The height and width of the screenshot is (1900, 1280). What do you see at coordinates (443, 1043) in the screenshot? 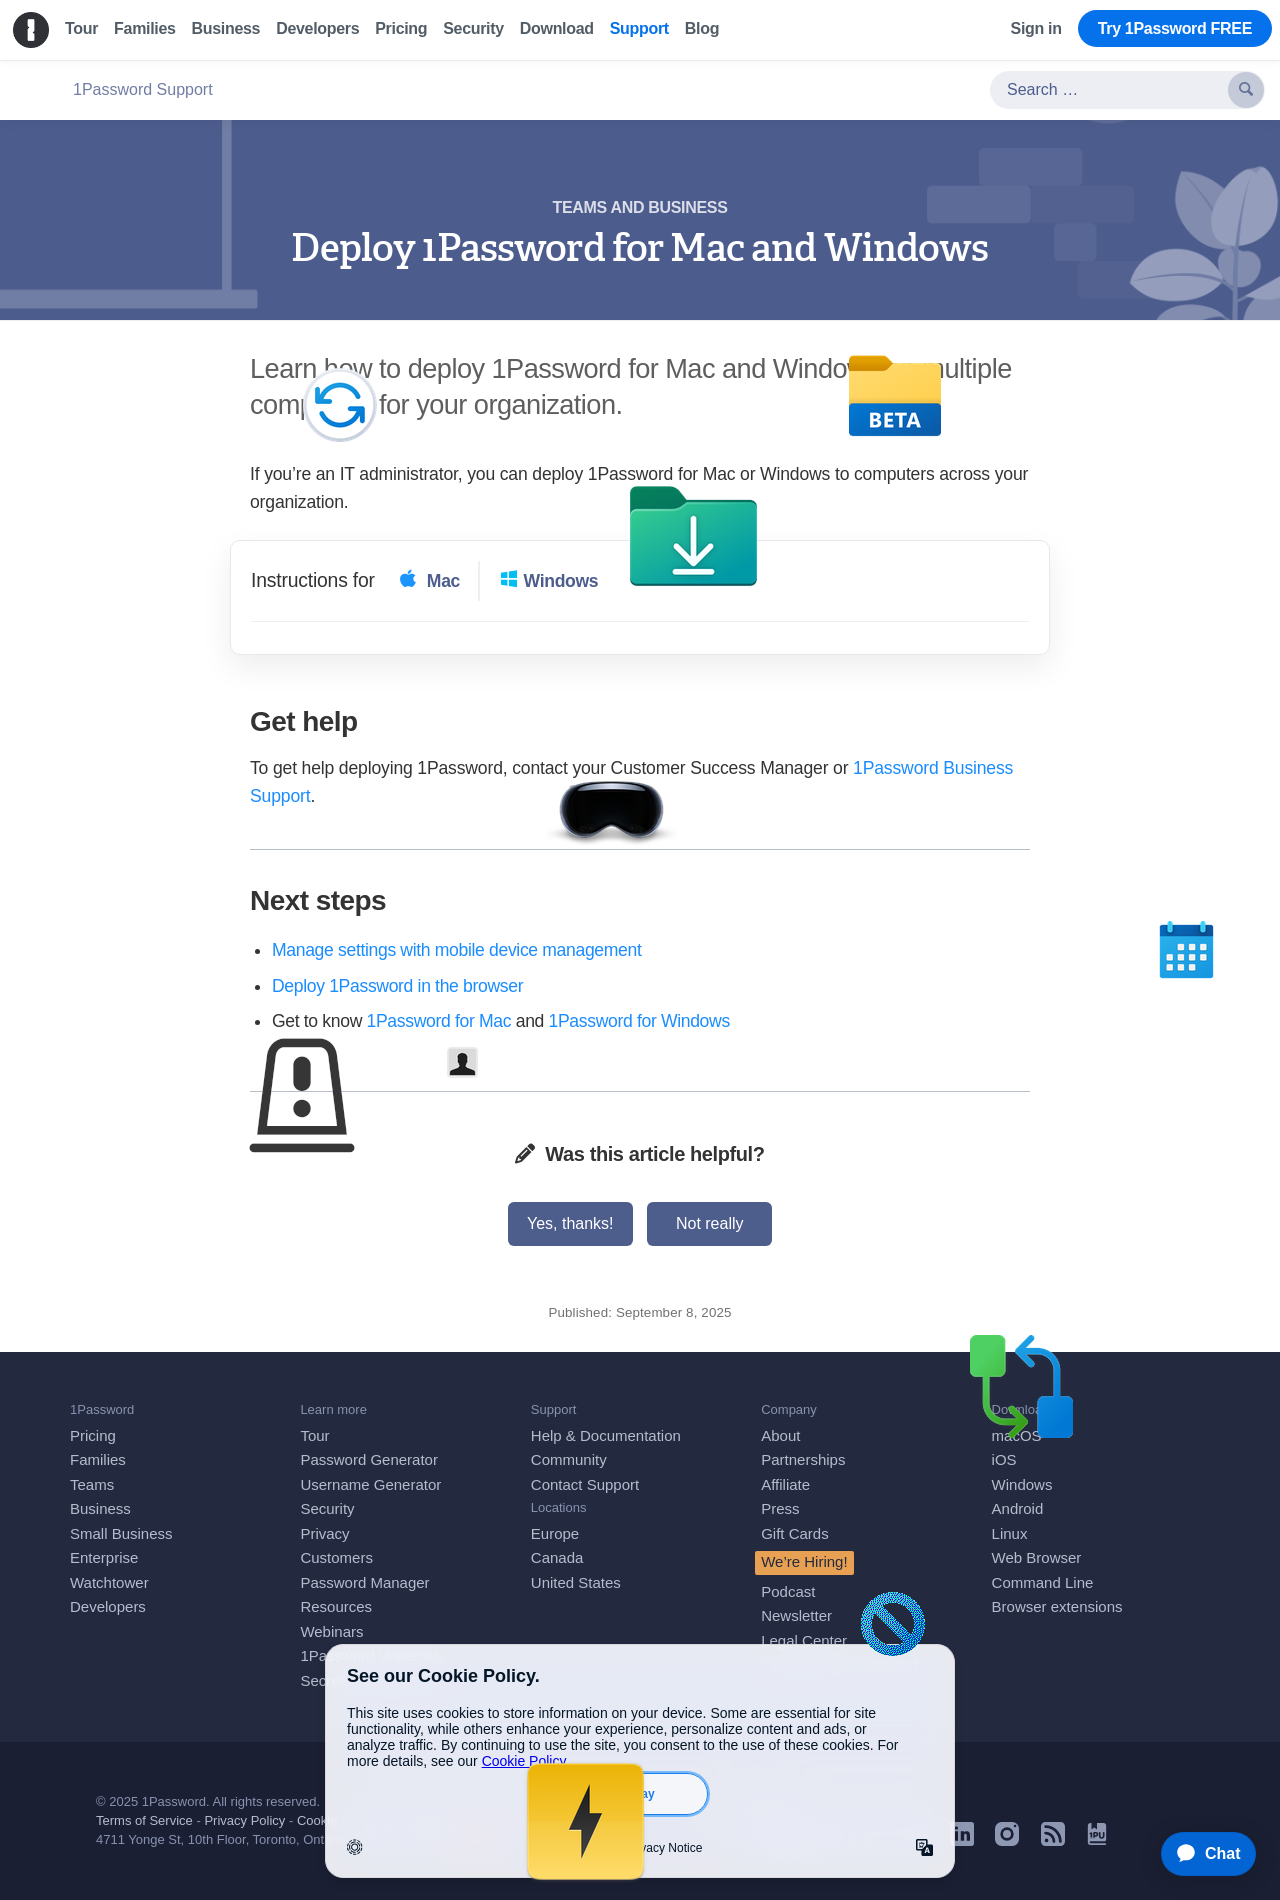
I see `indicates user-generated content in the library` at bounding box center [443, 1043].